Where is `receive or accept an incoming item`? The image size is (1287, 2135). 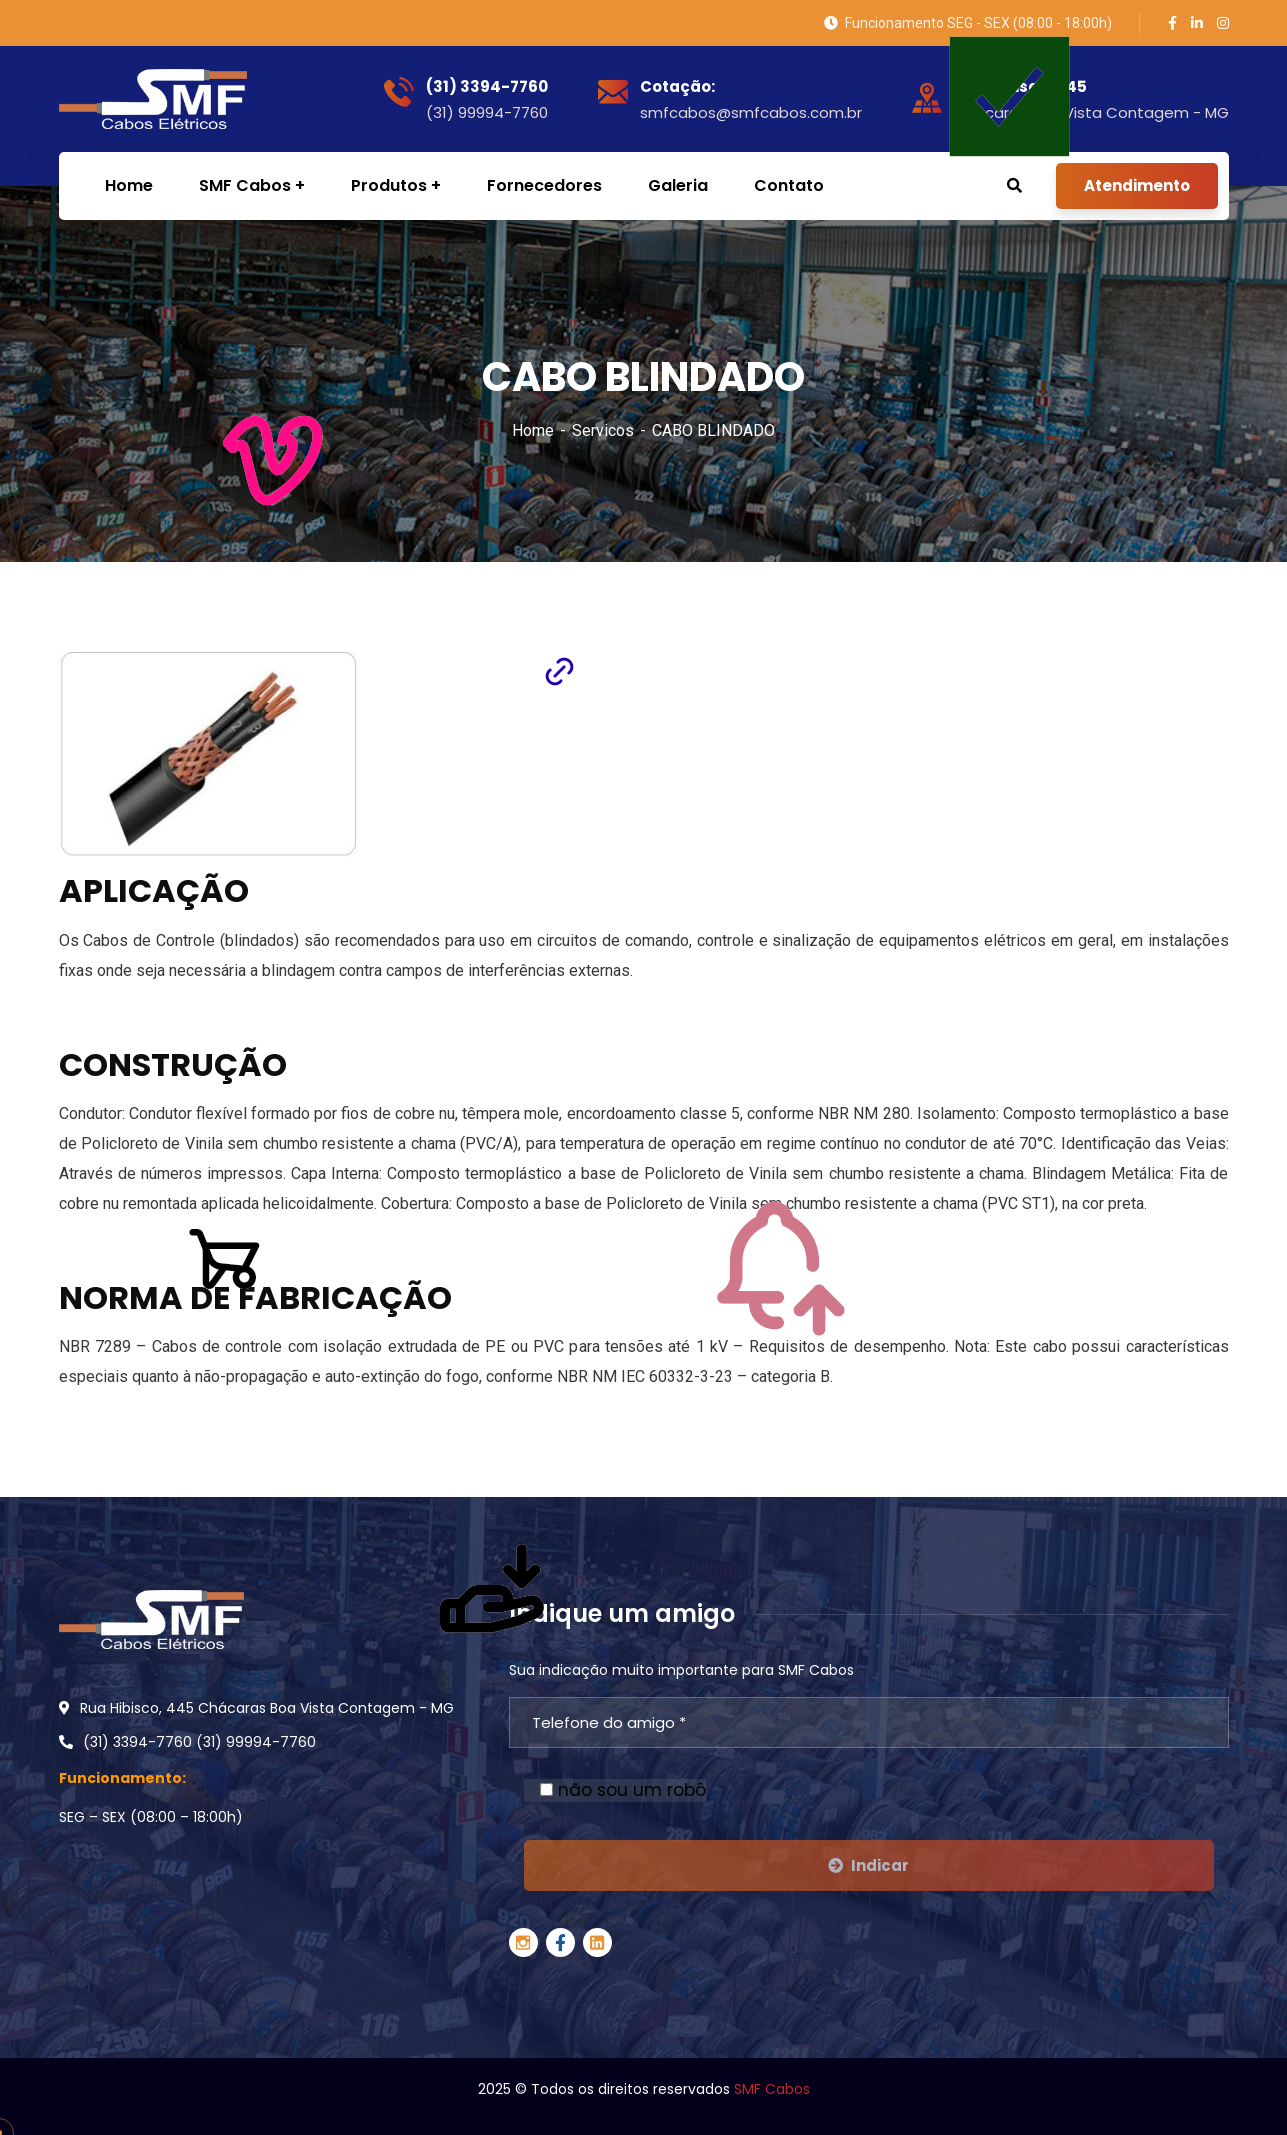
receive or accept an incoming item is located at coordinates (494, 1593).